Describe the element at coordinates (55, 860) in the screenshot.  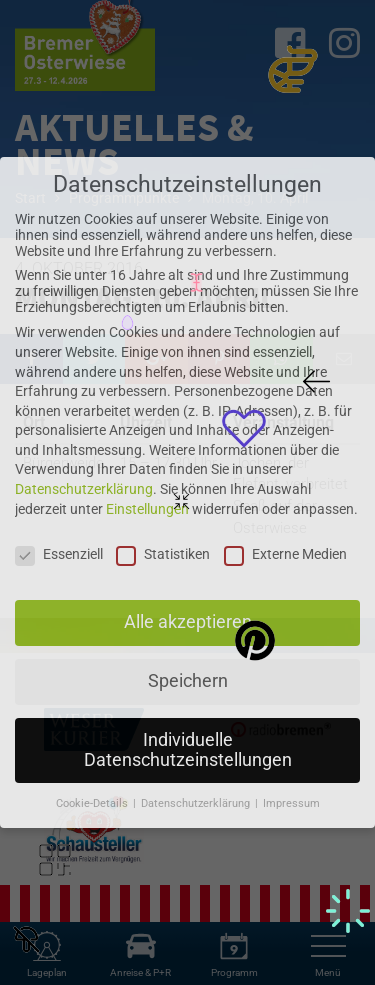
I see `scan or generate a qr code` at that location.